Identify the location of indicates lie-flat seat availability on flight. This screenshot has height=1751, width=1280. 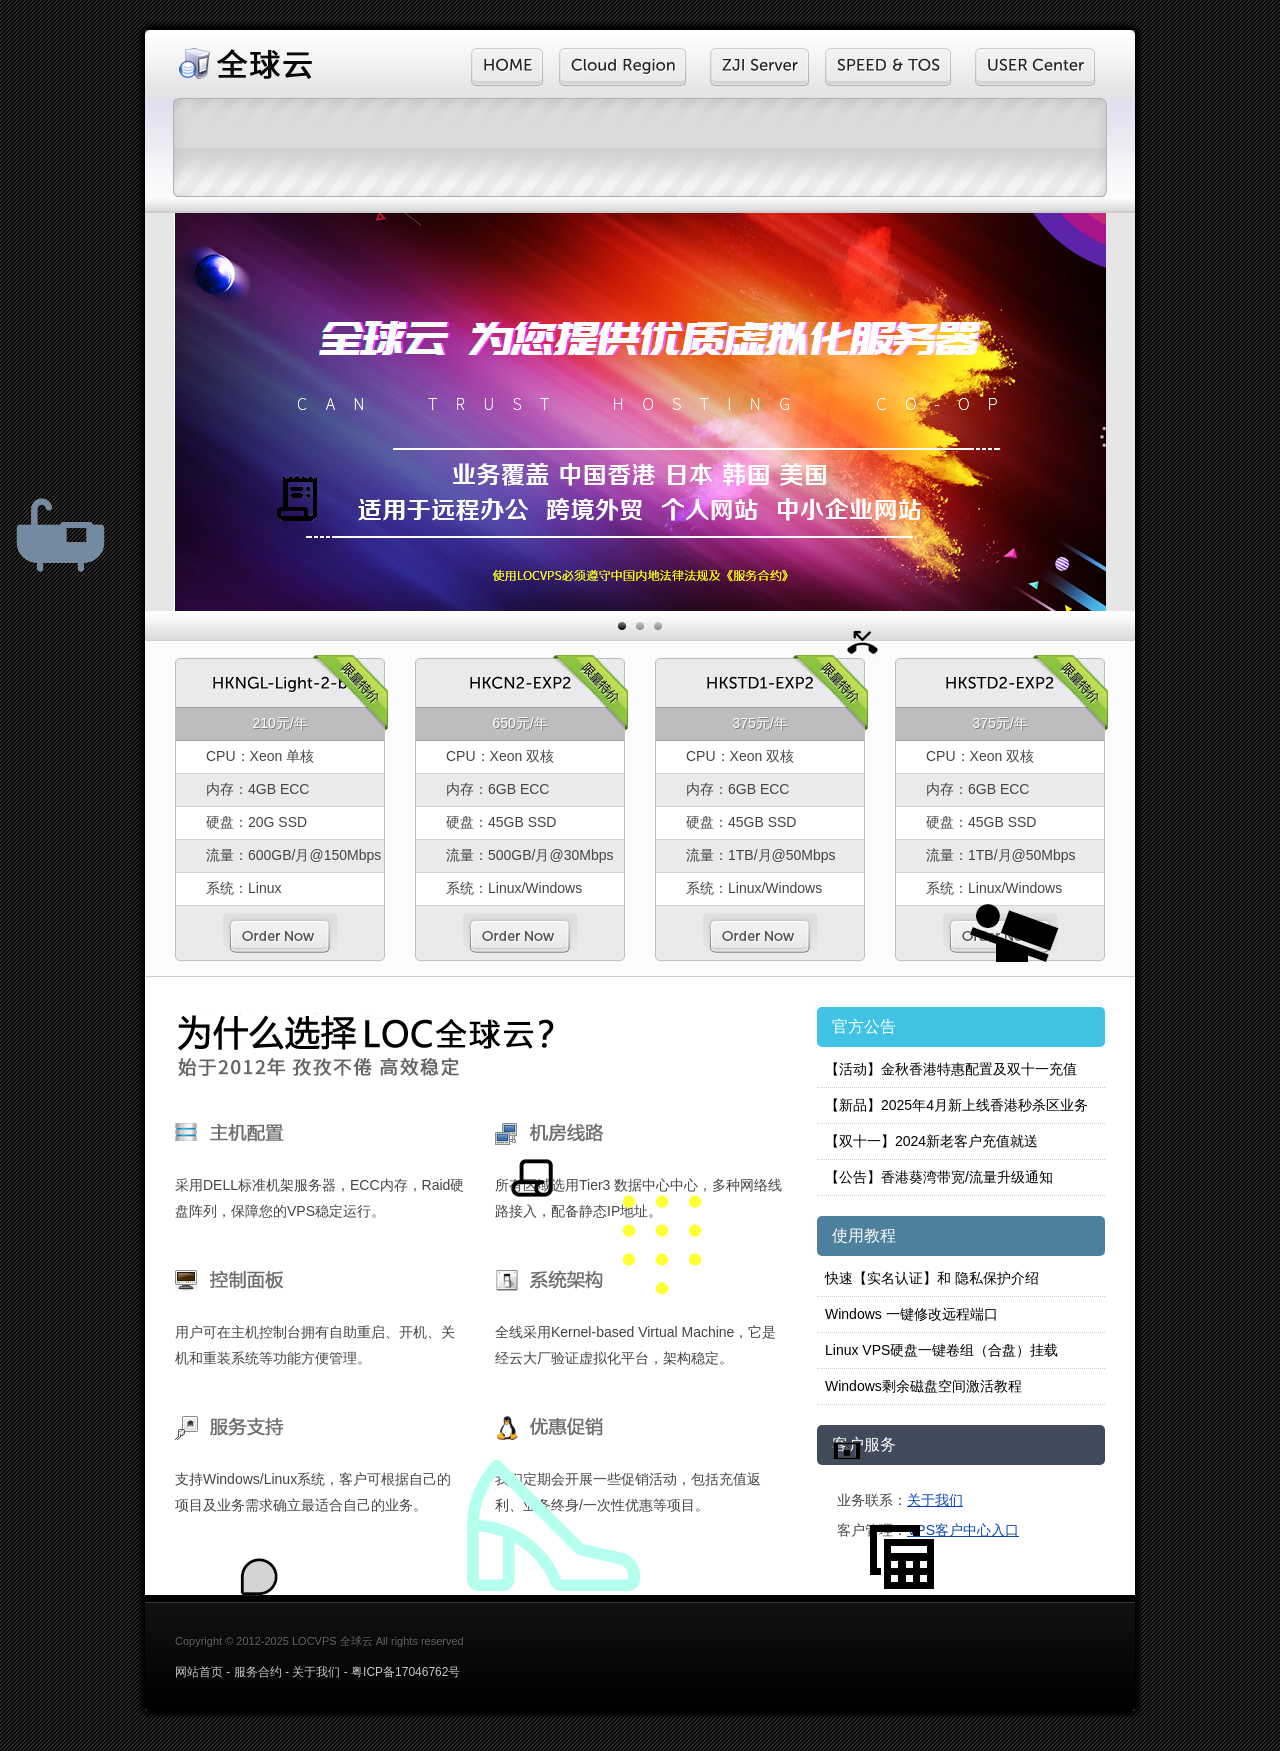
(1012, 934).